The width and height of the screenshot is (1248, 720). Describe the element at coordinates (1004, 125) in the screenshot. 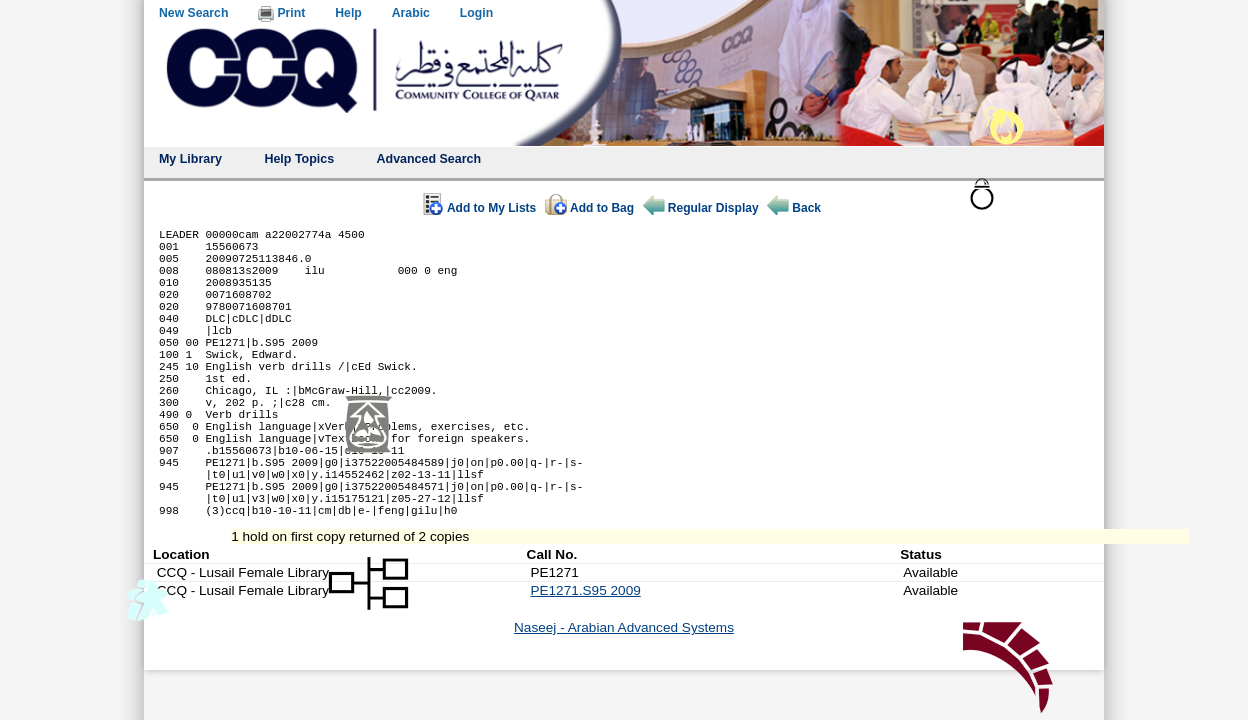

I see `use fire bomb attack or ability` at that location.